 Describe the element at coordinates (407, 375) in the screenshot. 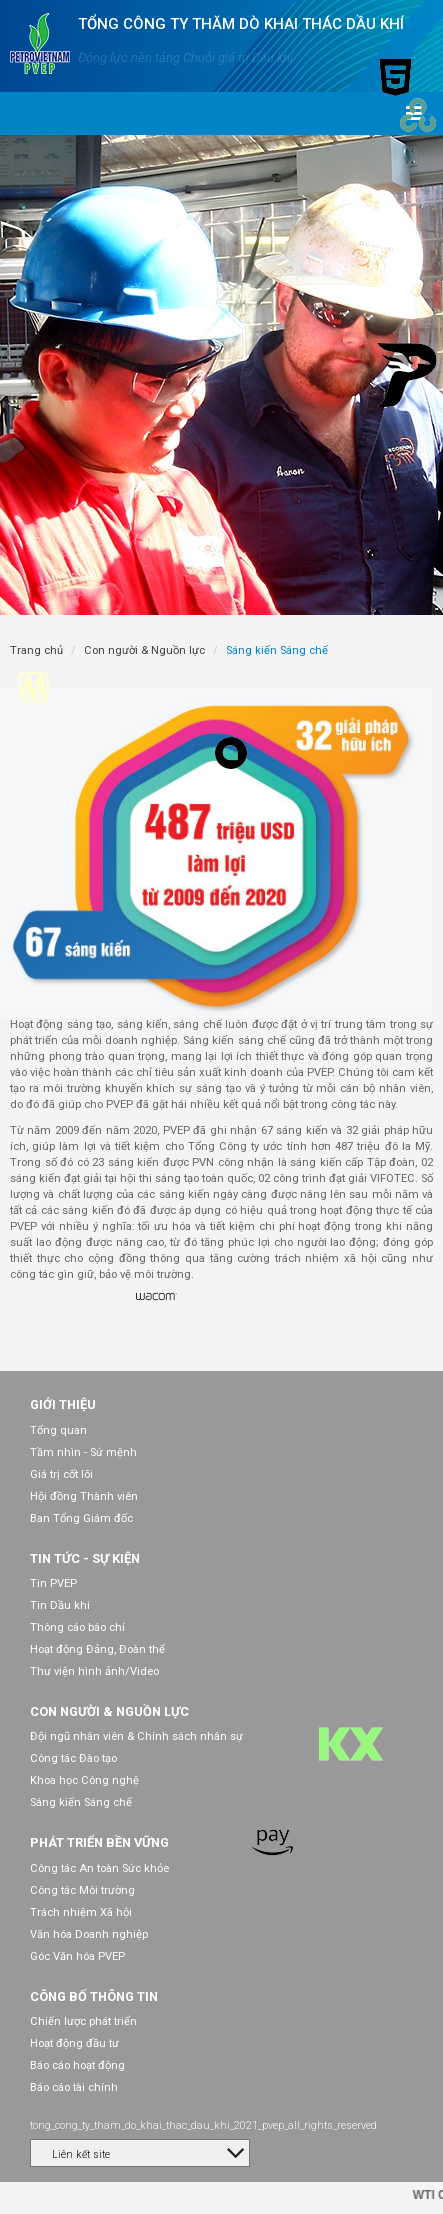

I see `pelican static site generator logo` at that location.